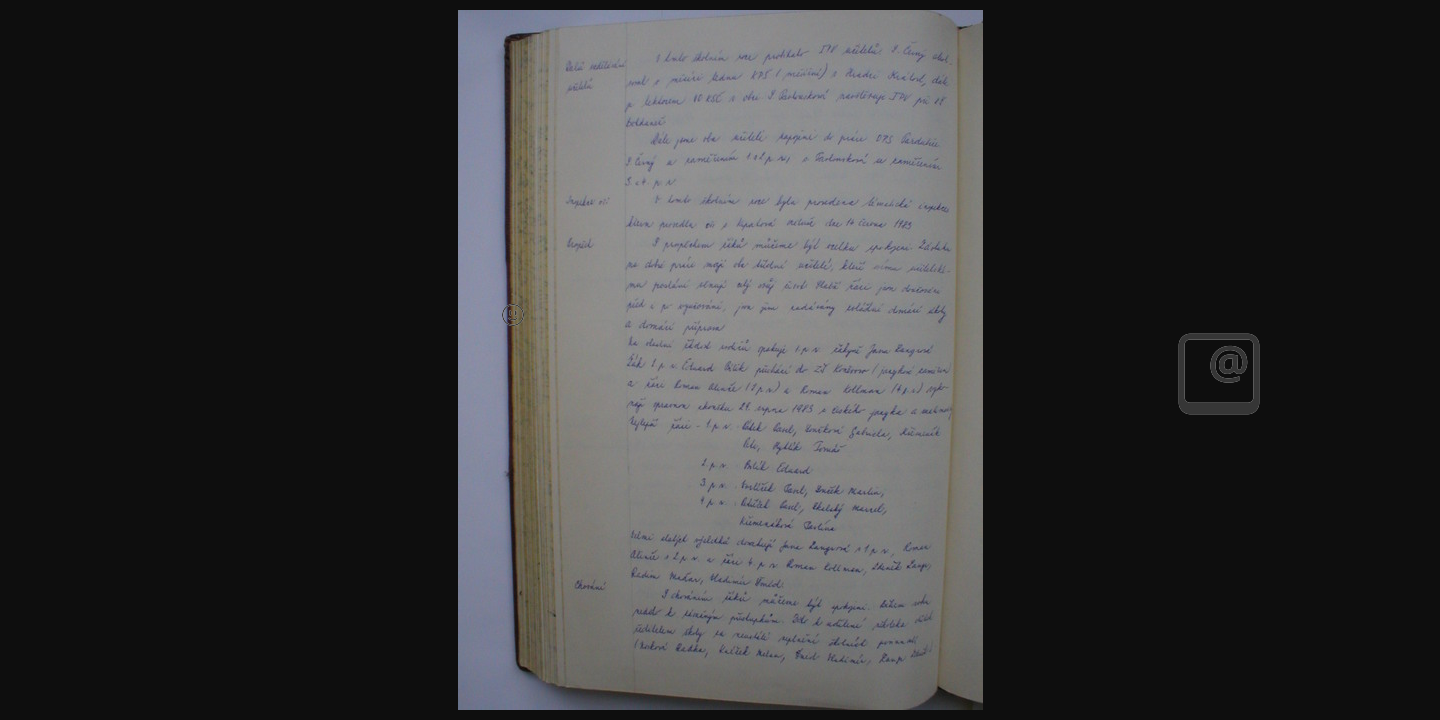 Image resolution: width=1440 pixels, height=720 pixels. I want to click on access people and smiley emoji category, so click(513, 315).